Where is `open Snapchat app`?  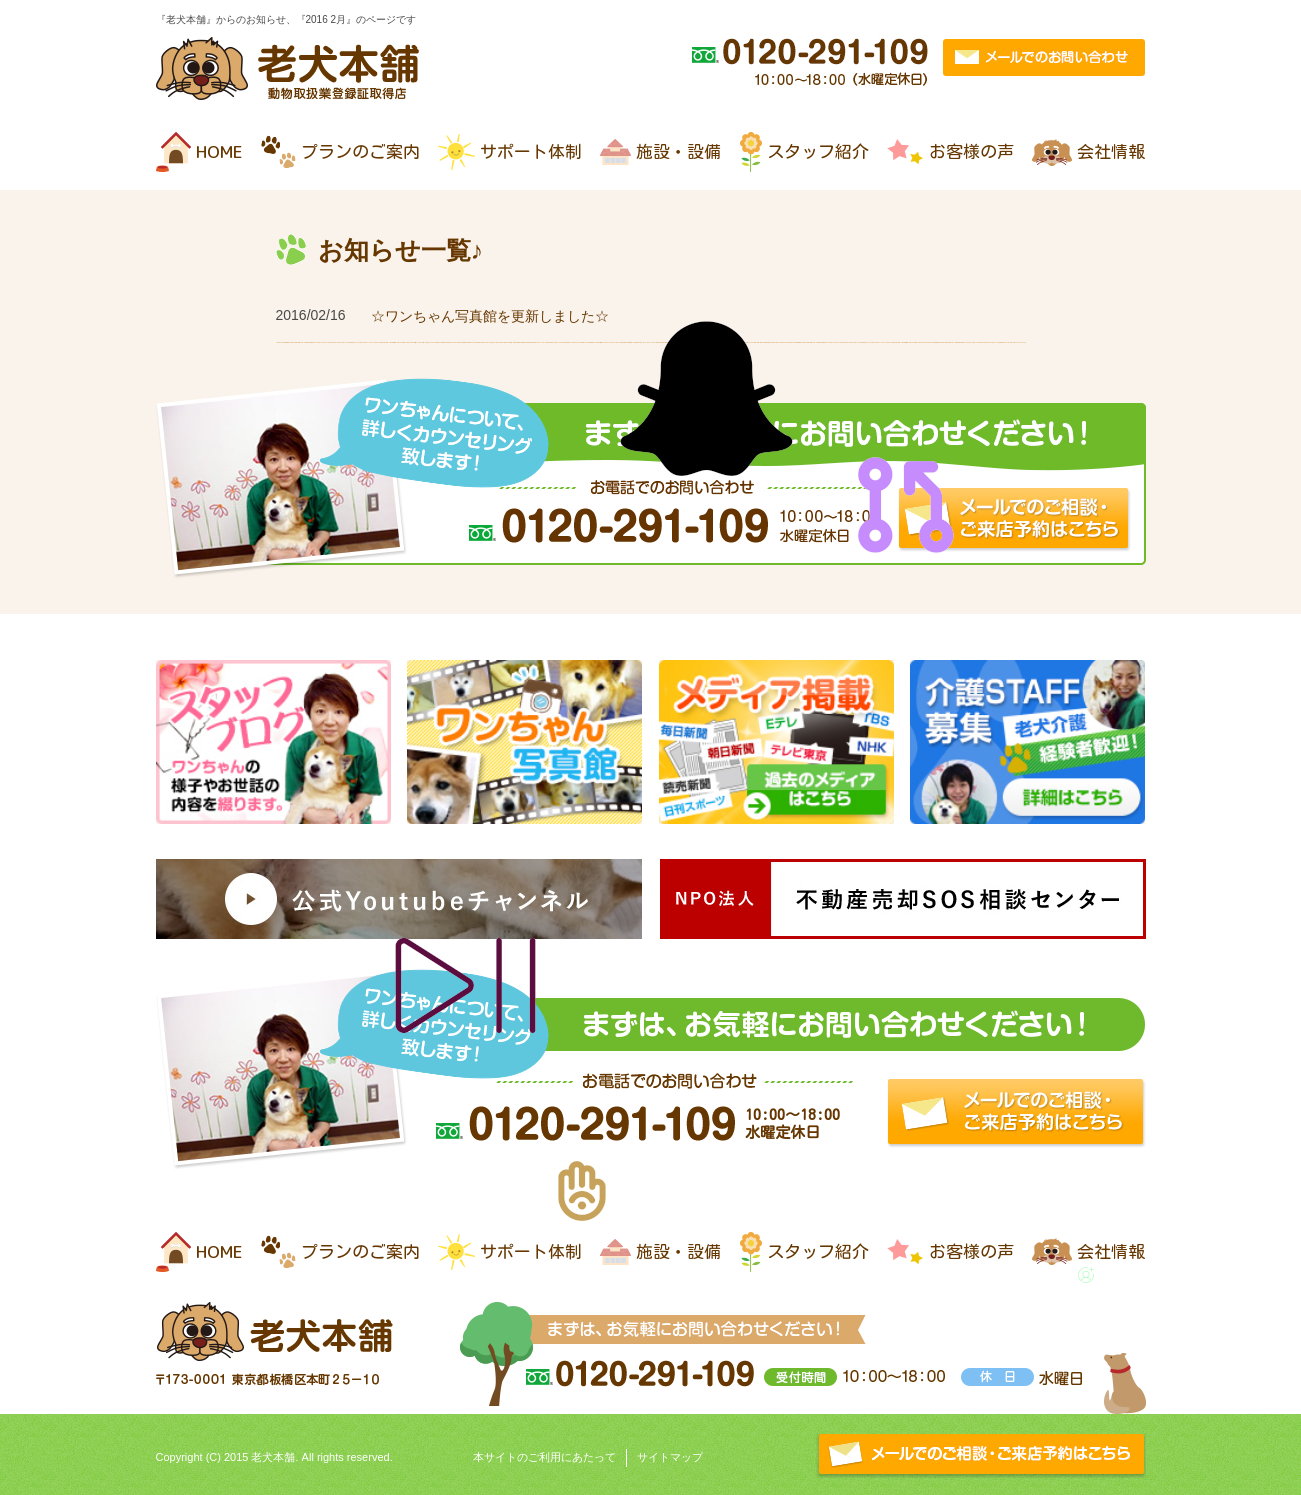 open Snapchat app is located at coordinates (706, 401).